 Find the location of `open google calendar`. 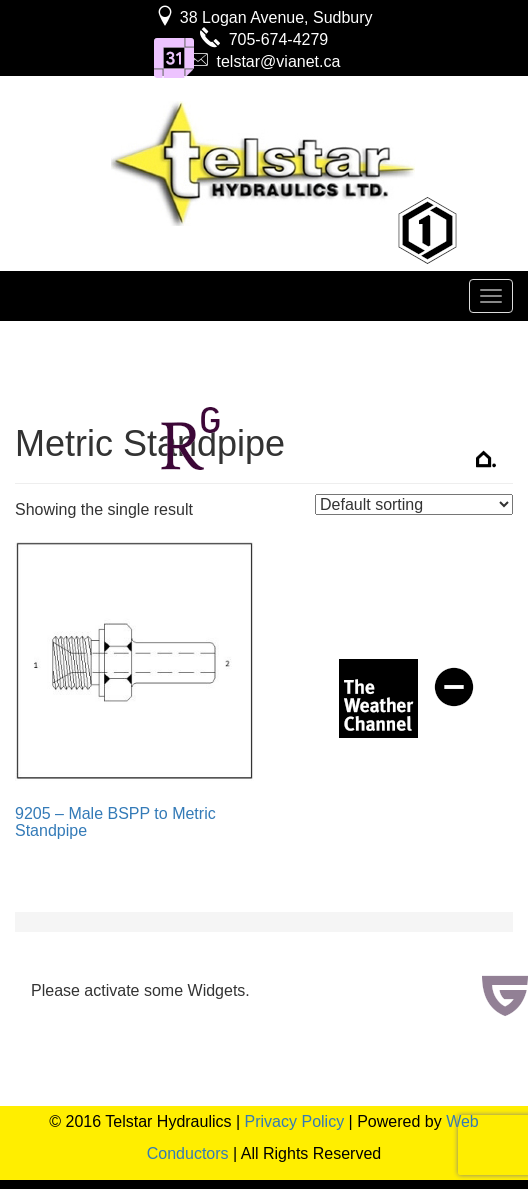

open google calendar is located at coordinates (174, 58).